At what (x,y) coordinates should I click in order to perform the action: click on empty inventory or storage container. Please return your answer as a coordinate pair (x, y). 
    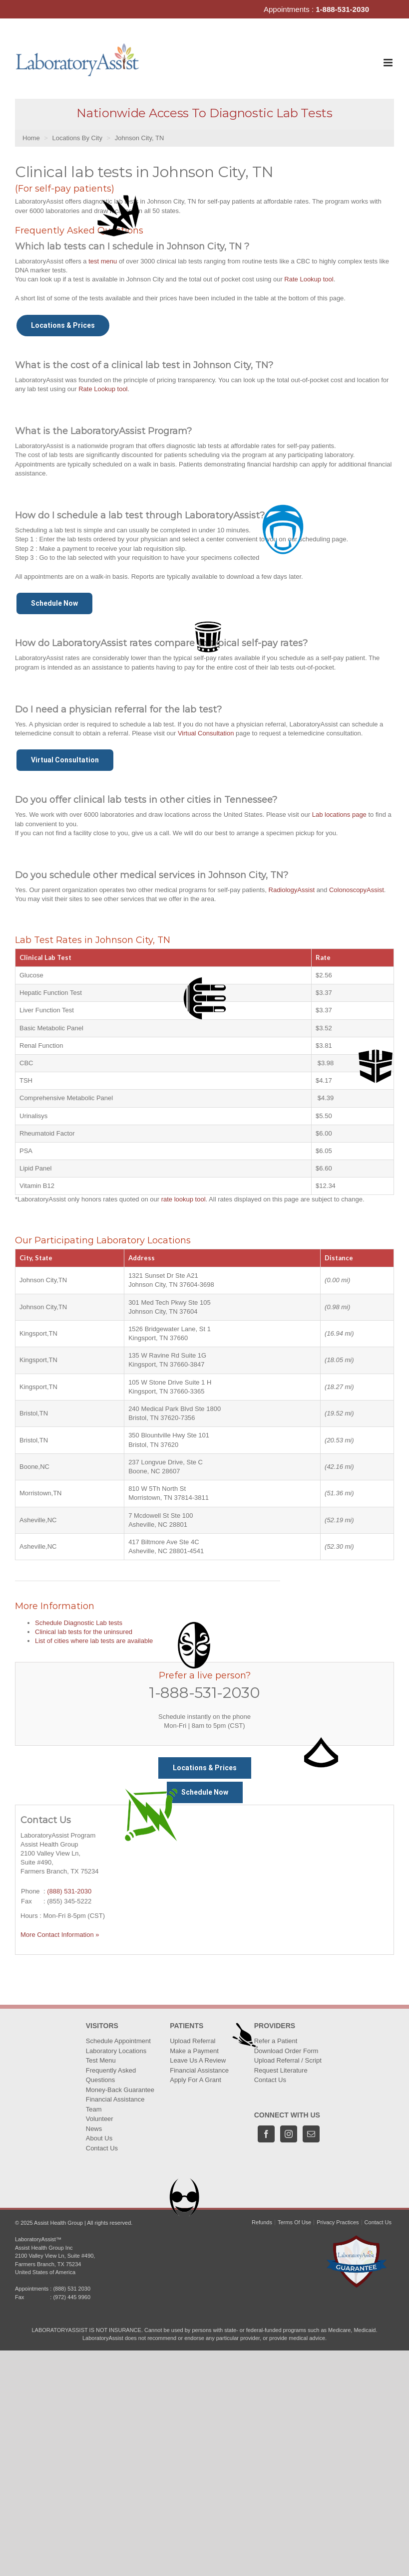
    Looking at the image, I should click on (208, 632).